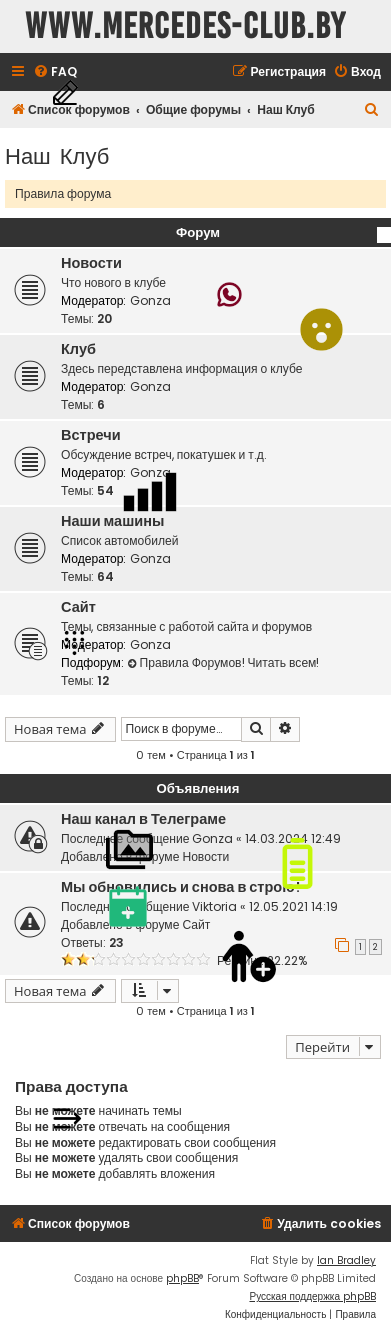  I want to click on add a new user or contact, so click(247, 956).